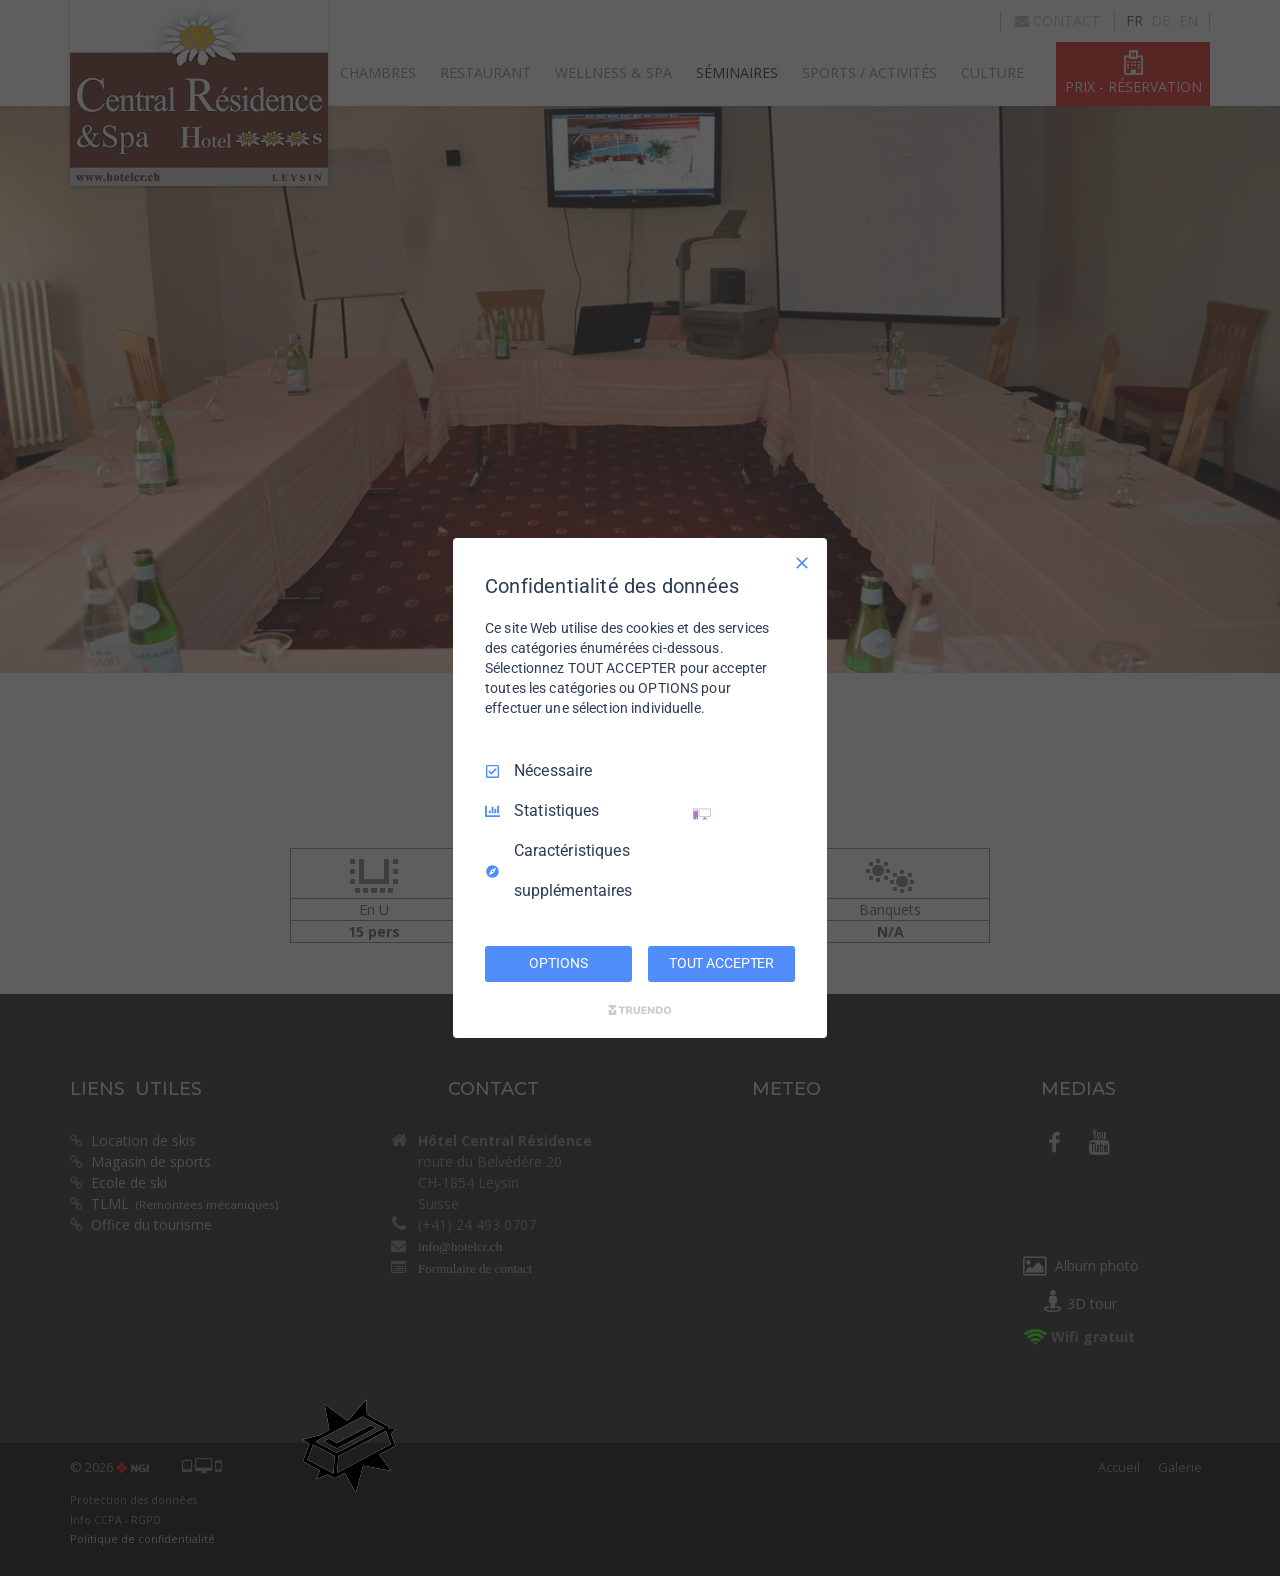  I want to click on access desktop or PC gaming mode, so click(702, 814).